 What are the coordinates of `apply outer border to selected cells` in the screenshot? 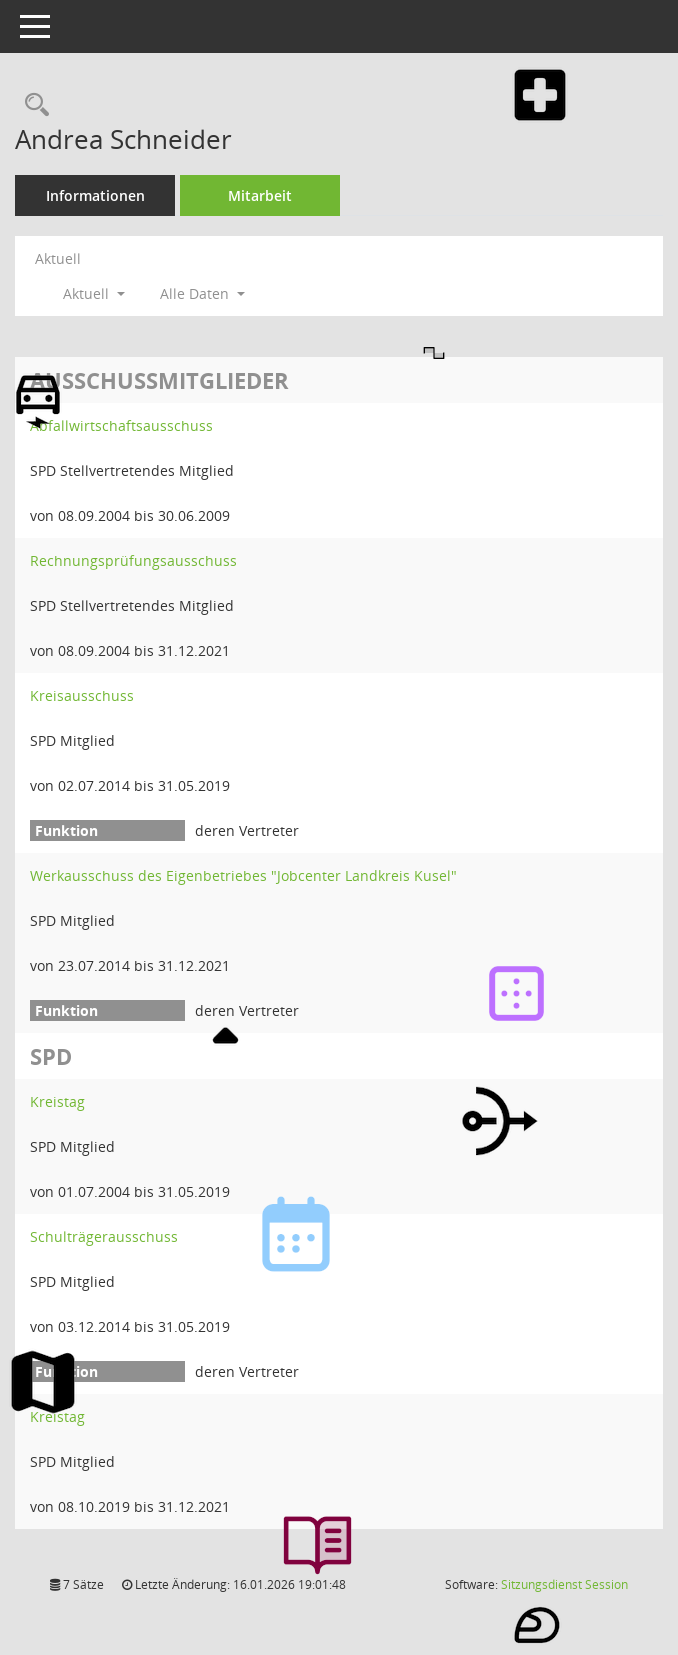 It's located at (516, 993).